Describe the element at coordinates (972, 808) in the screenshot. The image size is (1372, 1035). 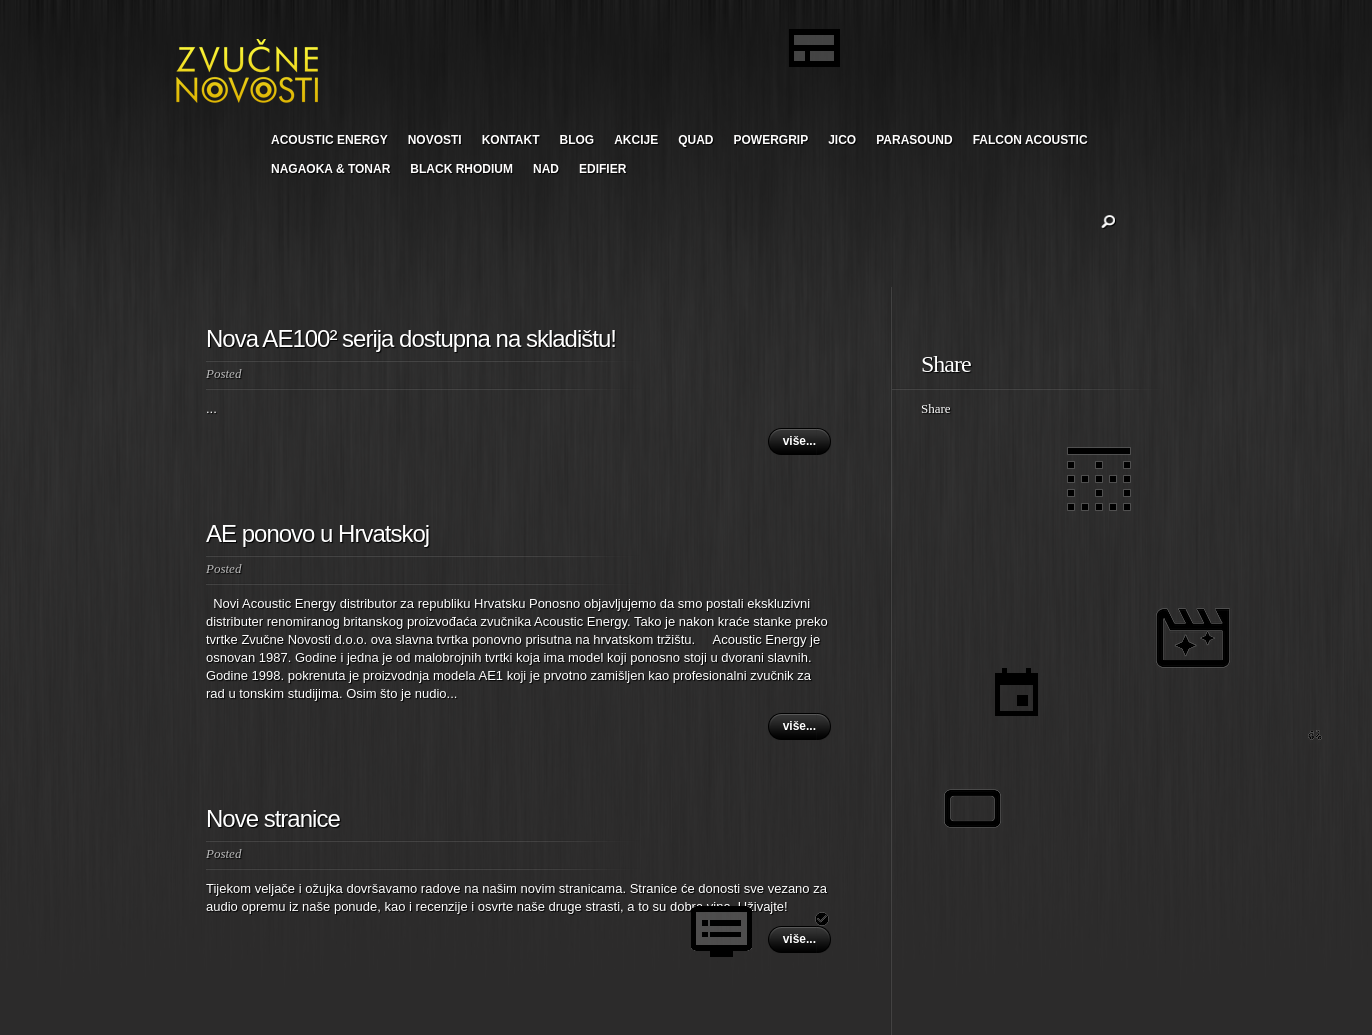
I see `crop image to 16:9 aspect ratio` at that location.